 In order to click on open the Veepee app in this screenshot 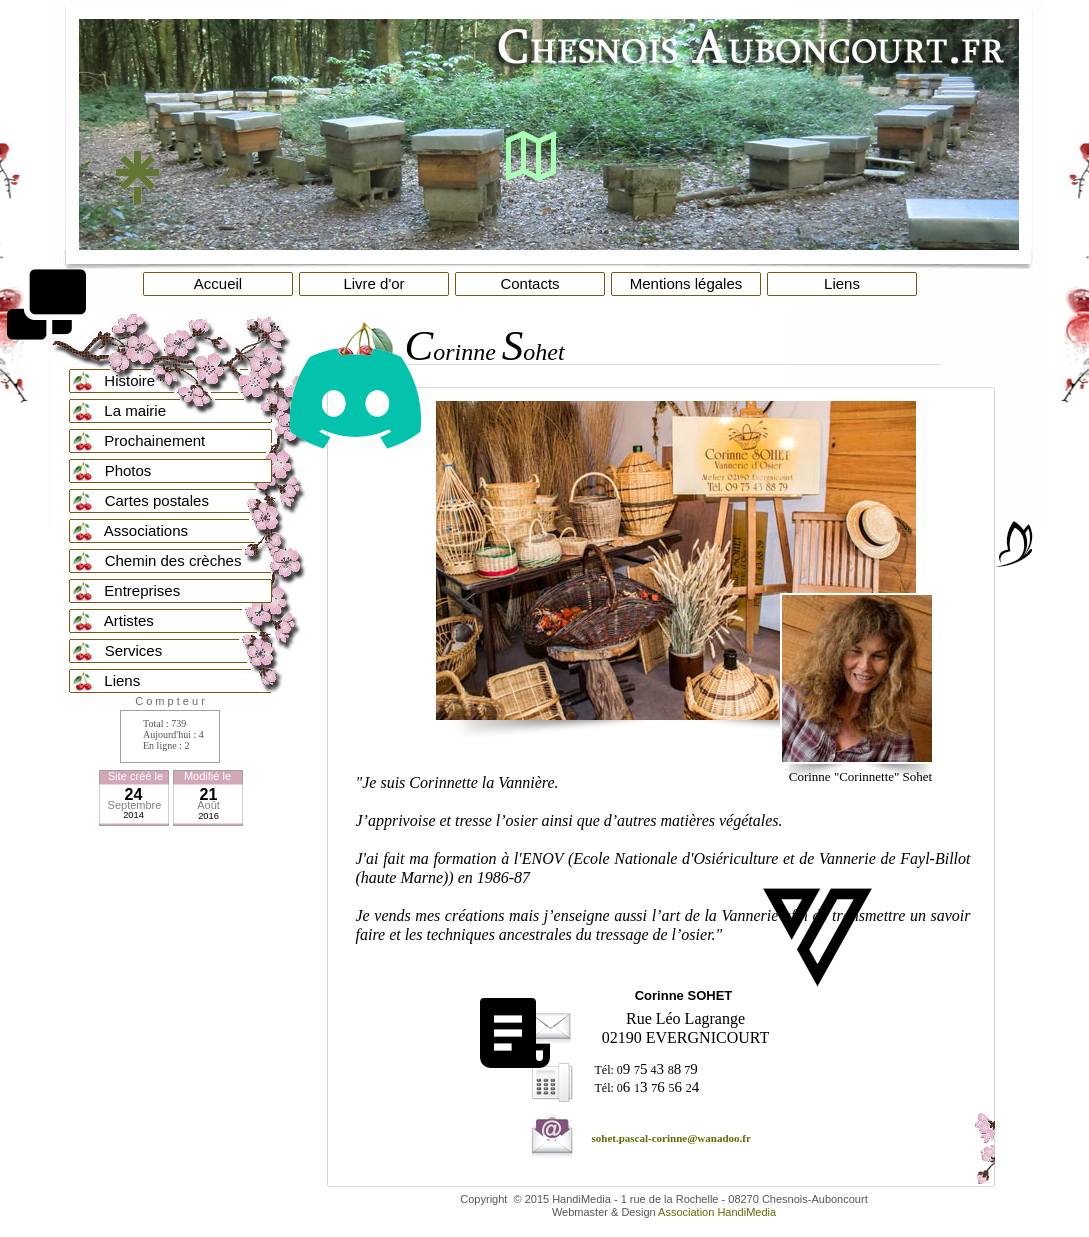, I will do `click(1014, 544)`.